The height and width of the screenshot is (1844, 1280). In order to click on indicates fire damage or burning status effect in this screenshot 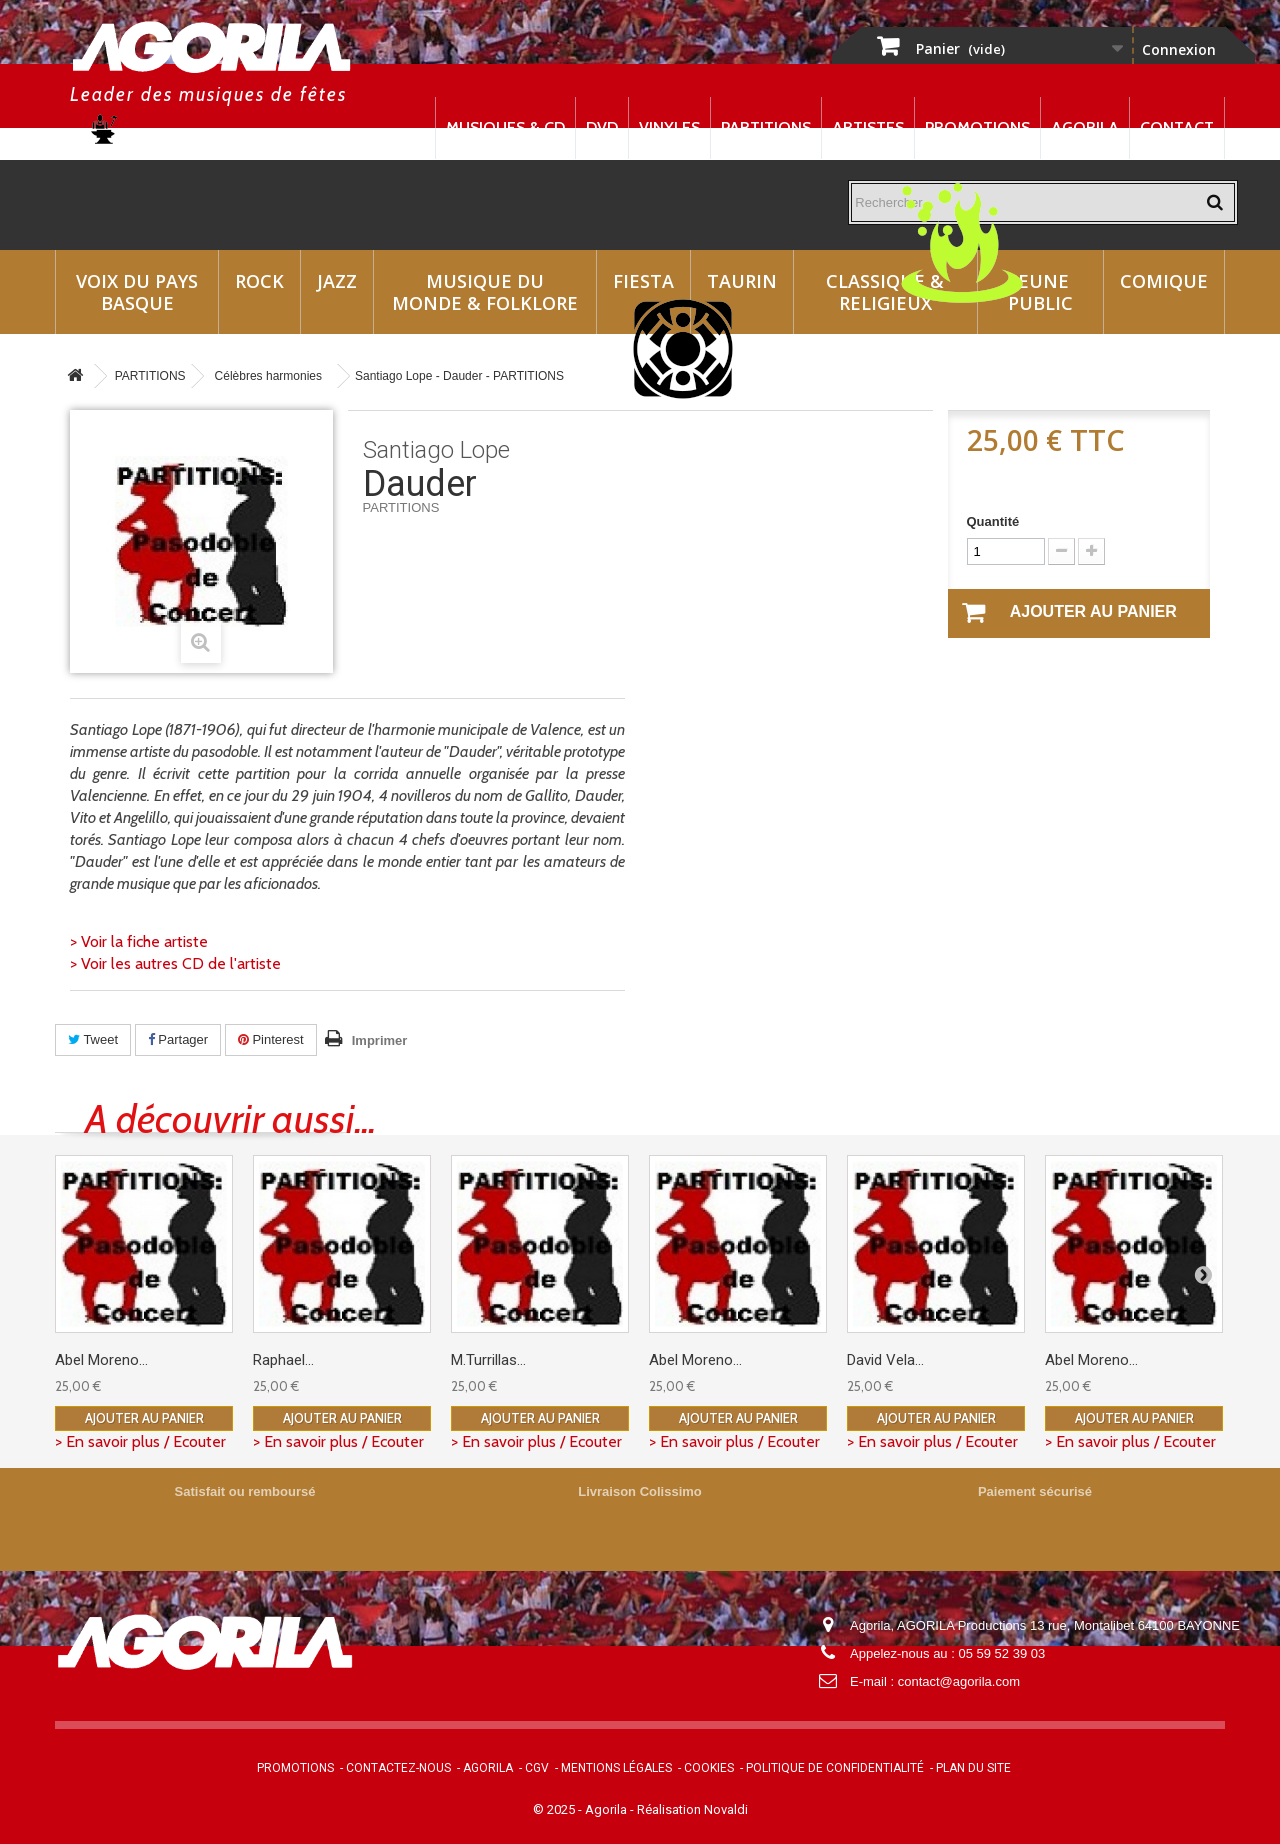, I will do `click(962, 242)`.